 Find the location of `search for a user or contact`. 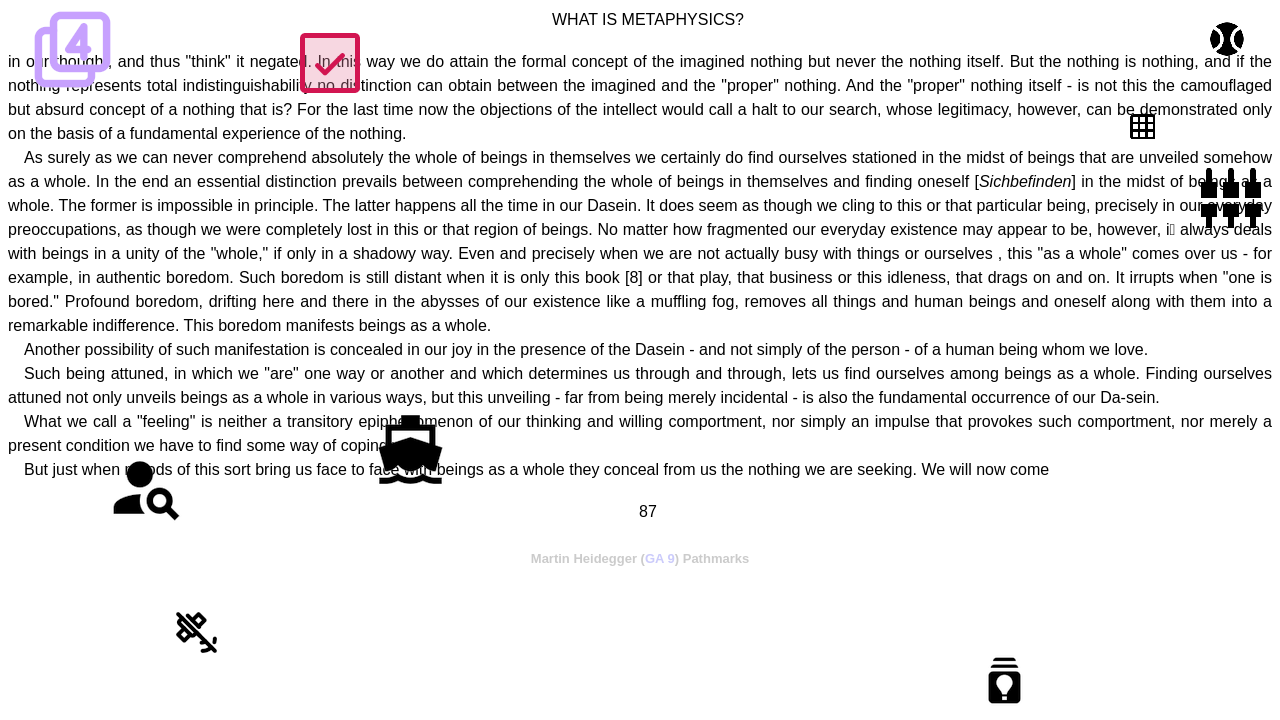

search for a user or contact is located at coordinates (146, 487).